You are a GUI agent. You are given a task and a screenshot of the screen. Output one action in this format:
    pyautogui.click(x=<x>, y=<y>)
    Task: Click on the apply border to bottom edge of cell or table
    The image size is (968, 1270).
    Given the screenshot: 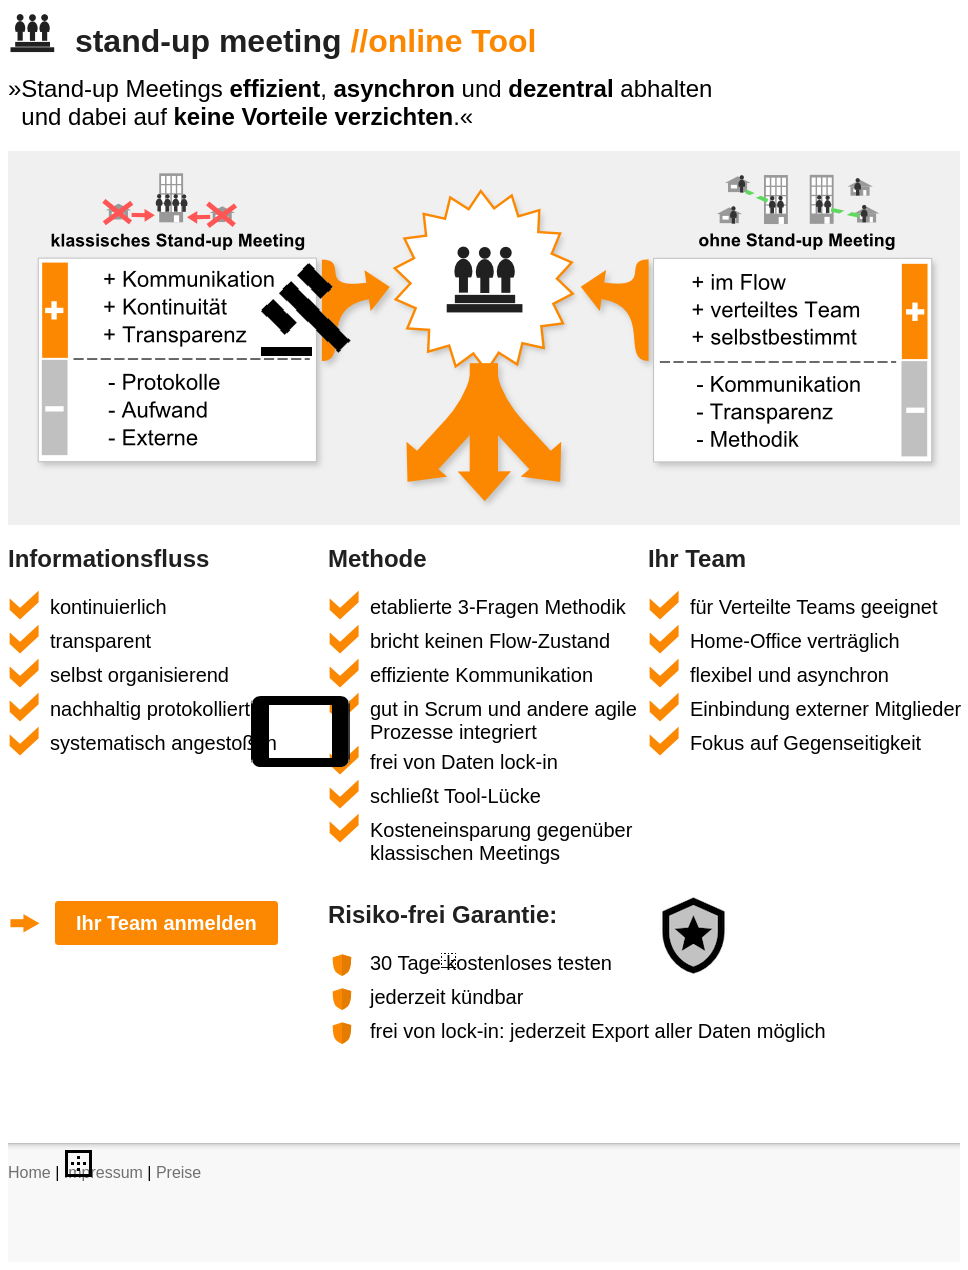 What is the action you would take?
    pyautogui.click(x=448, y=960)
    